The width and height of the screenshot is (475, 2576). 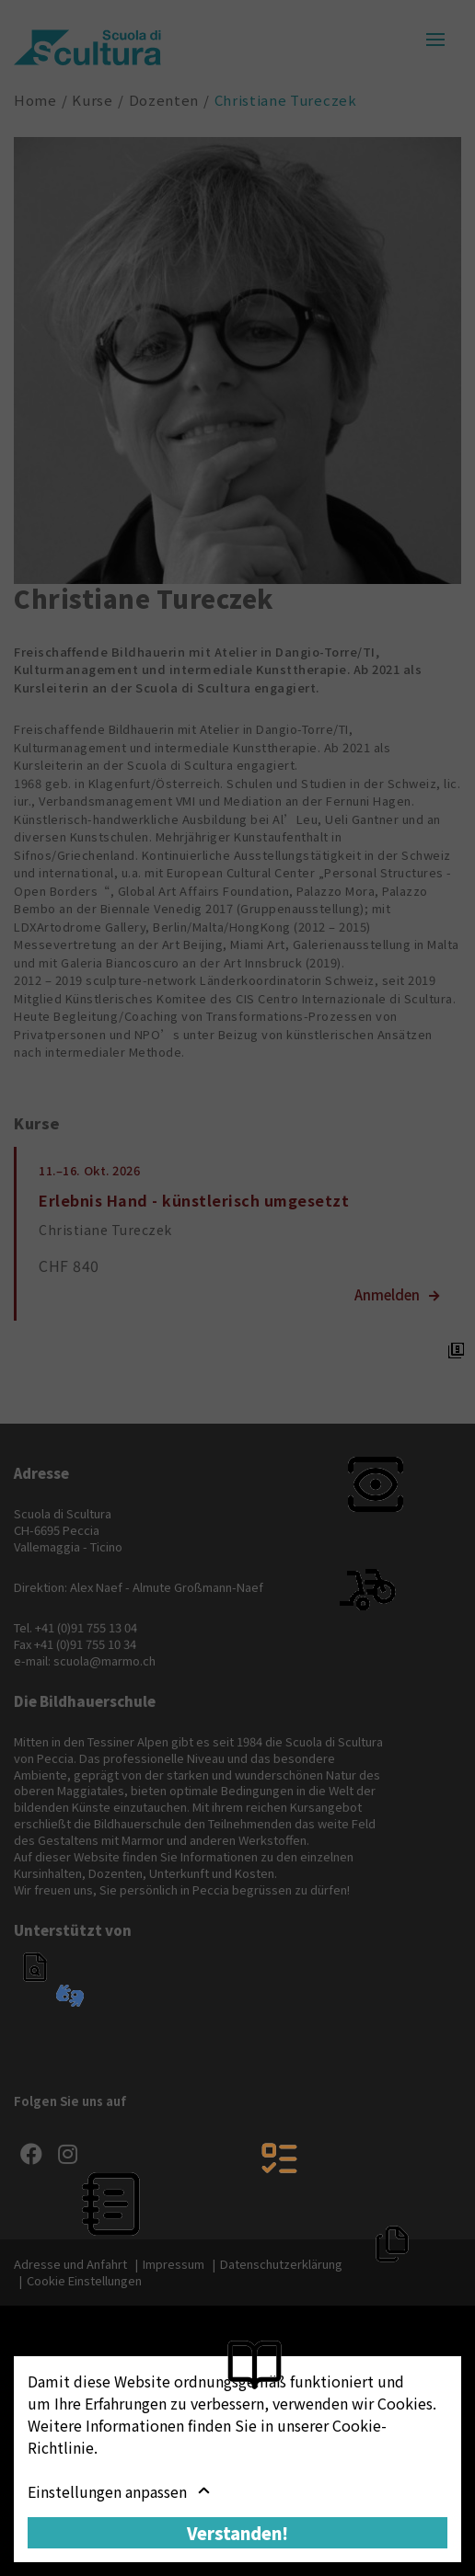 I want to click on open reading mode or e-reader, so click(x=254, y=2364).